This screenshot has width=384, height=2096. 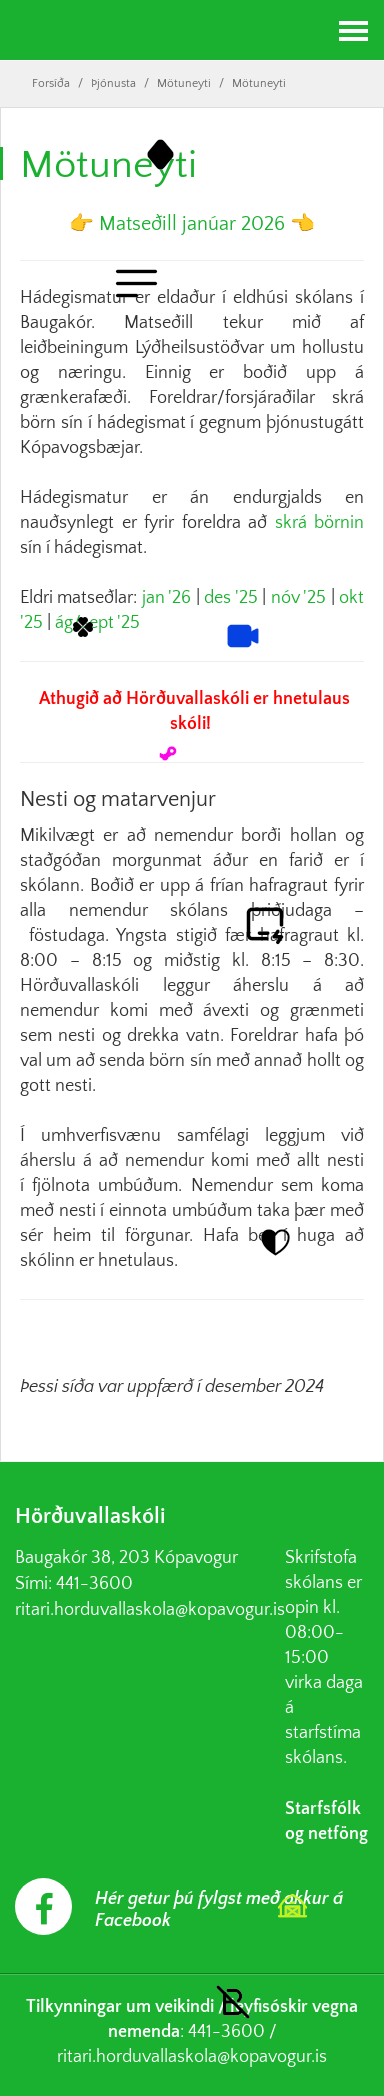 I want to click on add or select a keyframe in animation timeline, so click(x=160, y=154).